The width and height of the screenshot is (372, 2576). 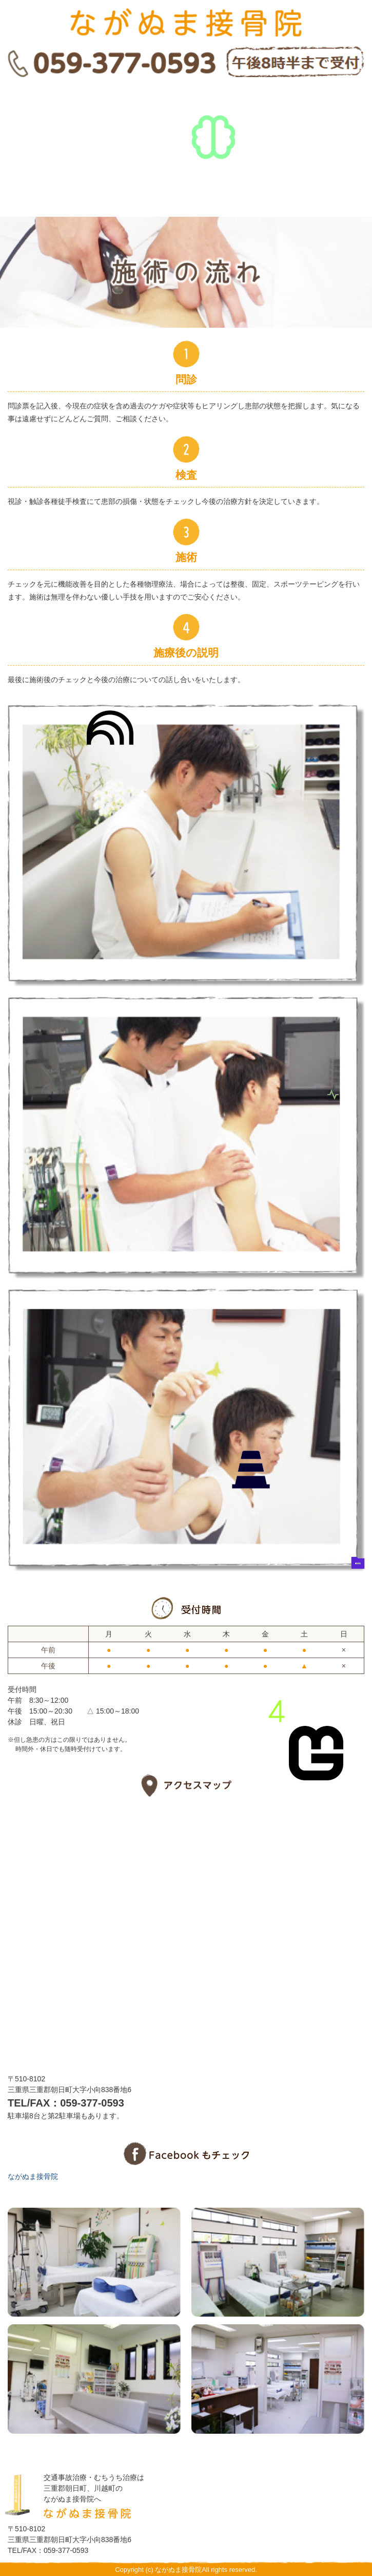 I want to click on indicates step 4 in a numbered sequence, so click(x=277, y=1712).